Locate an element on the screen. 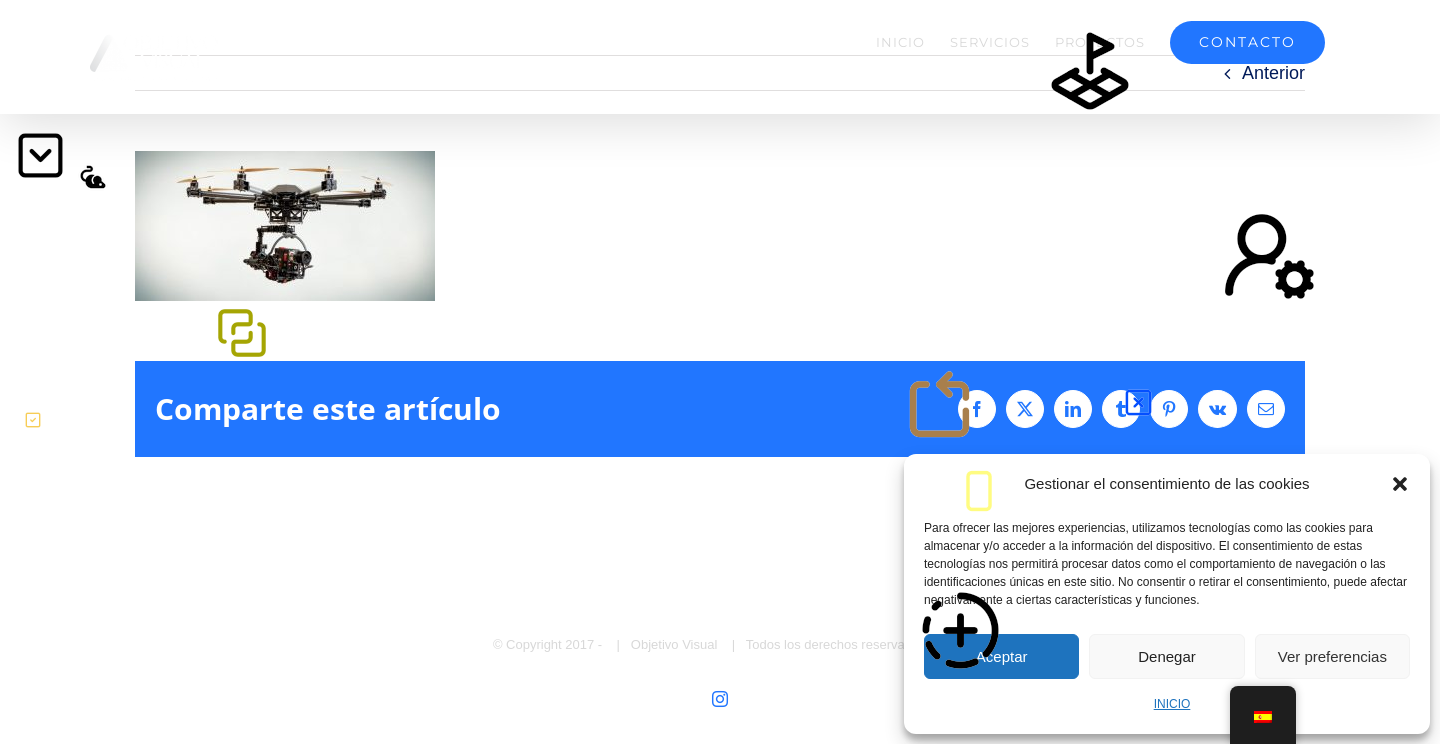 This screenshot has width=1440, height=744. view land plot or parcel details is located at coordinates (1090, 71).